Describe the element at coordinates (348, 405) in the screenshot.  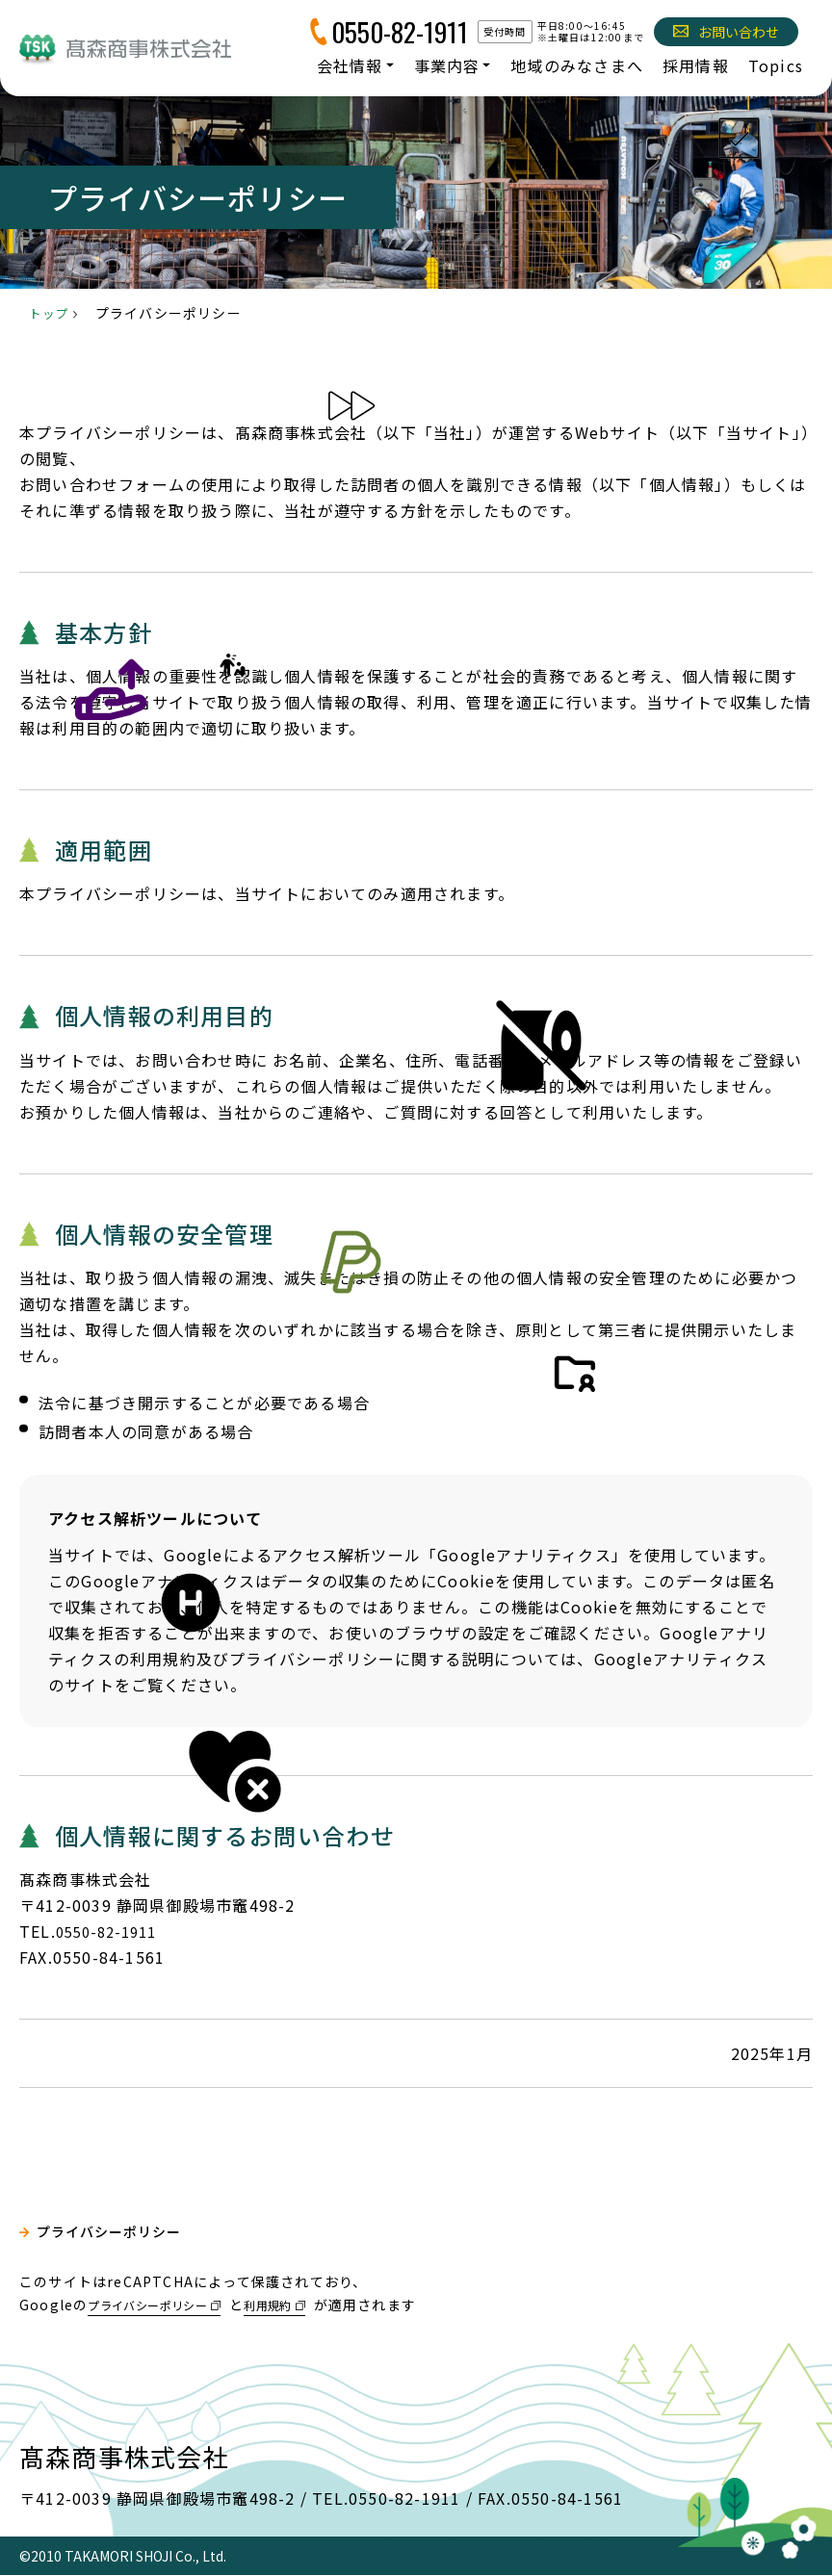
I see `skip forward in media playback` at that location.